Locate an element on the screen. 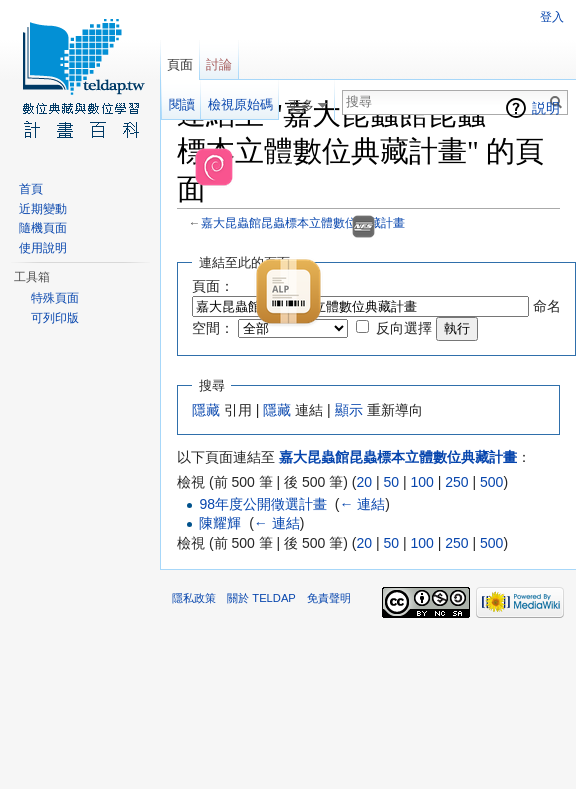 Image resolution: width=576 pixels, height=789 pixels. launch debian linux application is located at coordinates (214, 167).